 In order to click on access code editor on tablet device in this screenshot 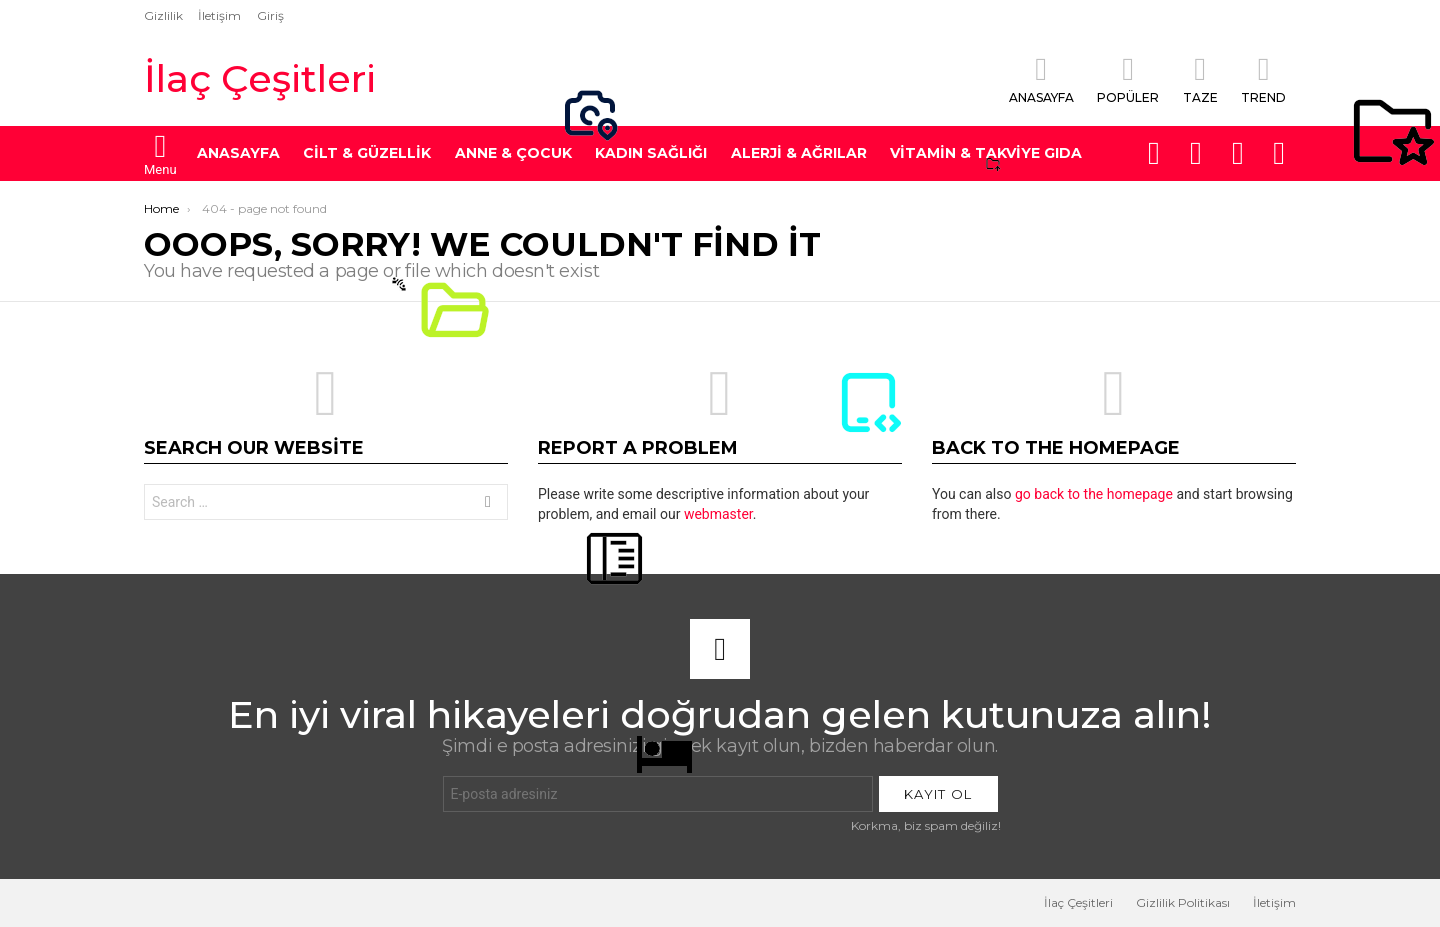, I will do `click(868, 402)`.